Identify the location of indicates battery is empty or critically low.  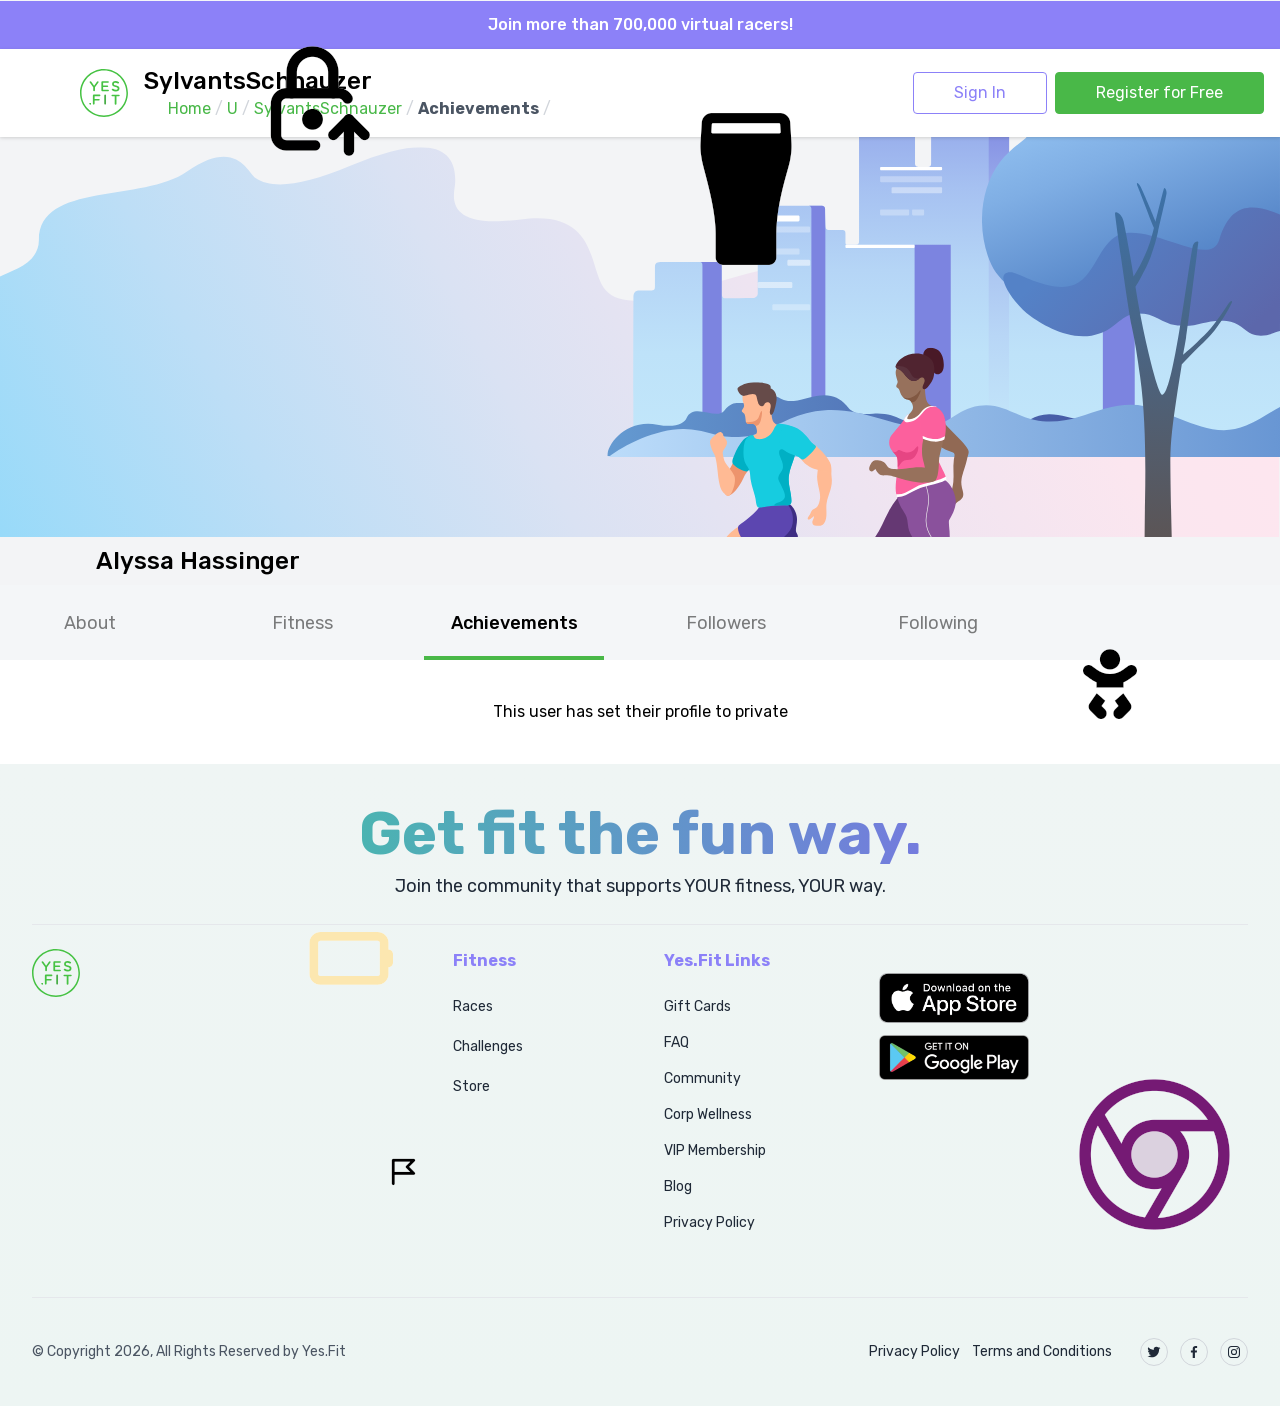
(349, 954).